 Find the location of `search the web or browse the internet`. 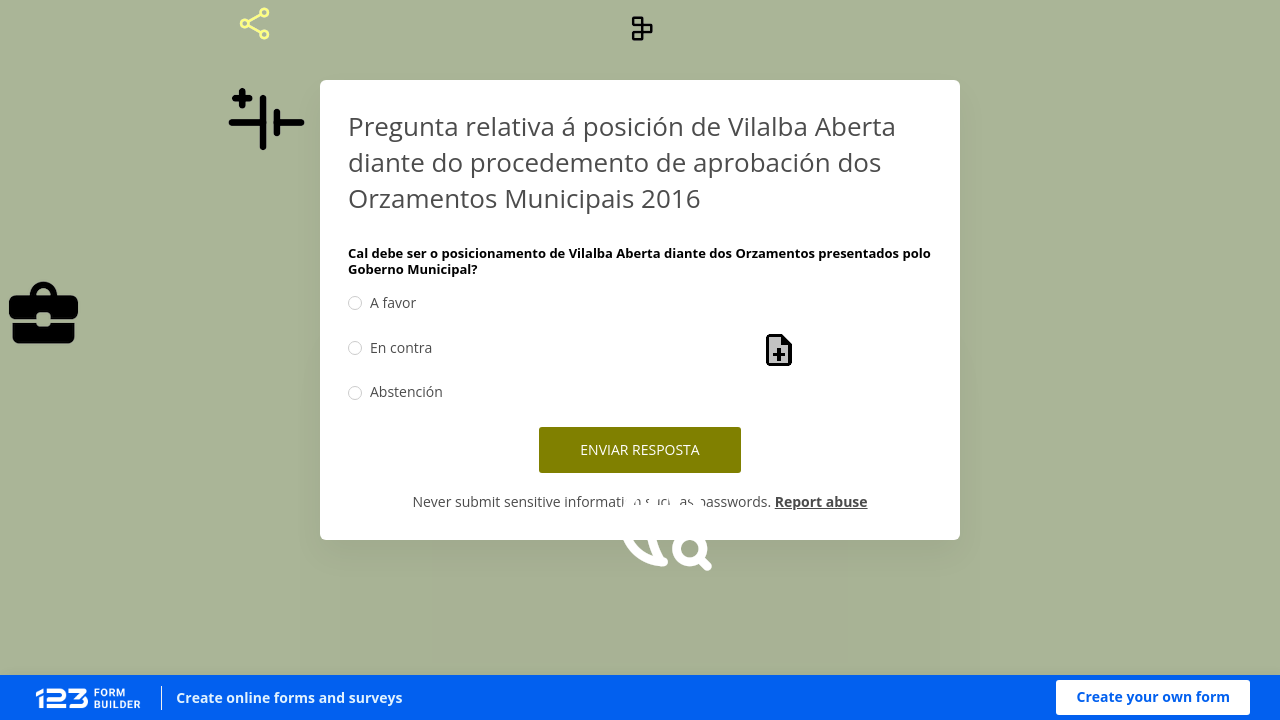

search the web or browse the internet is located at coordinates (663, 522).